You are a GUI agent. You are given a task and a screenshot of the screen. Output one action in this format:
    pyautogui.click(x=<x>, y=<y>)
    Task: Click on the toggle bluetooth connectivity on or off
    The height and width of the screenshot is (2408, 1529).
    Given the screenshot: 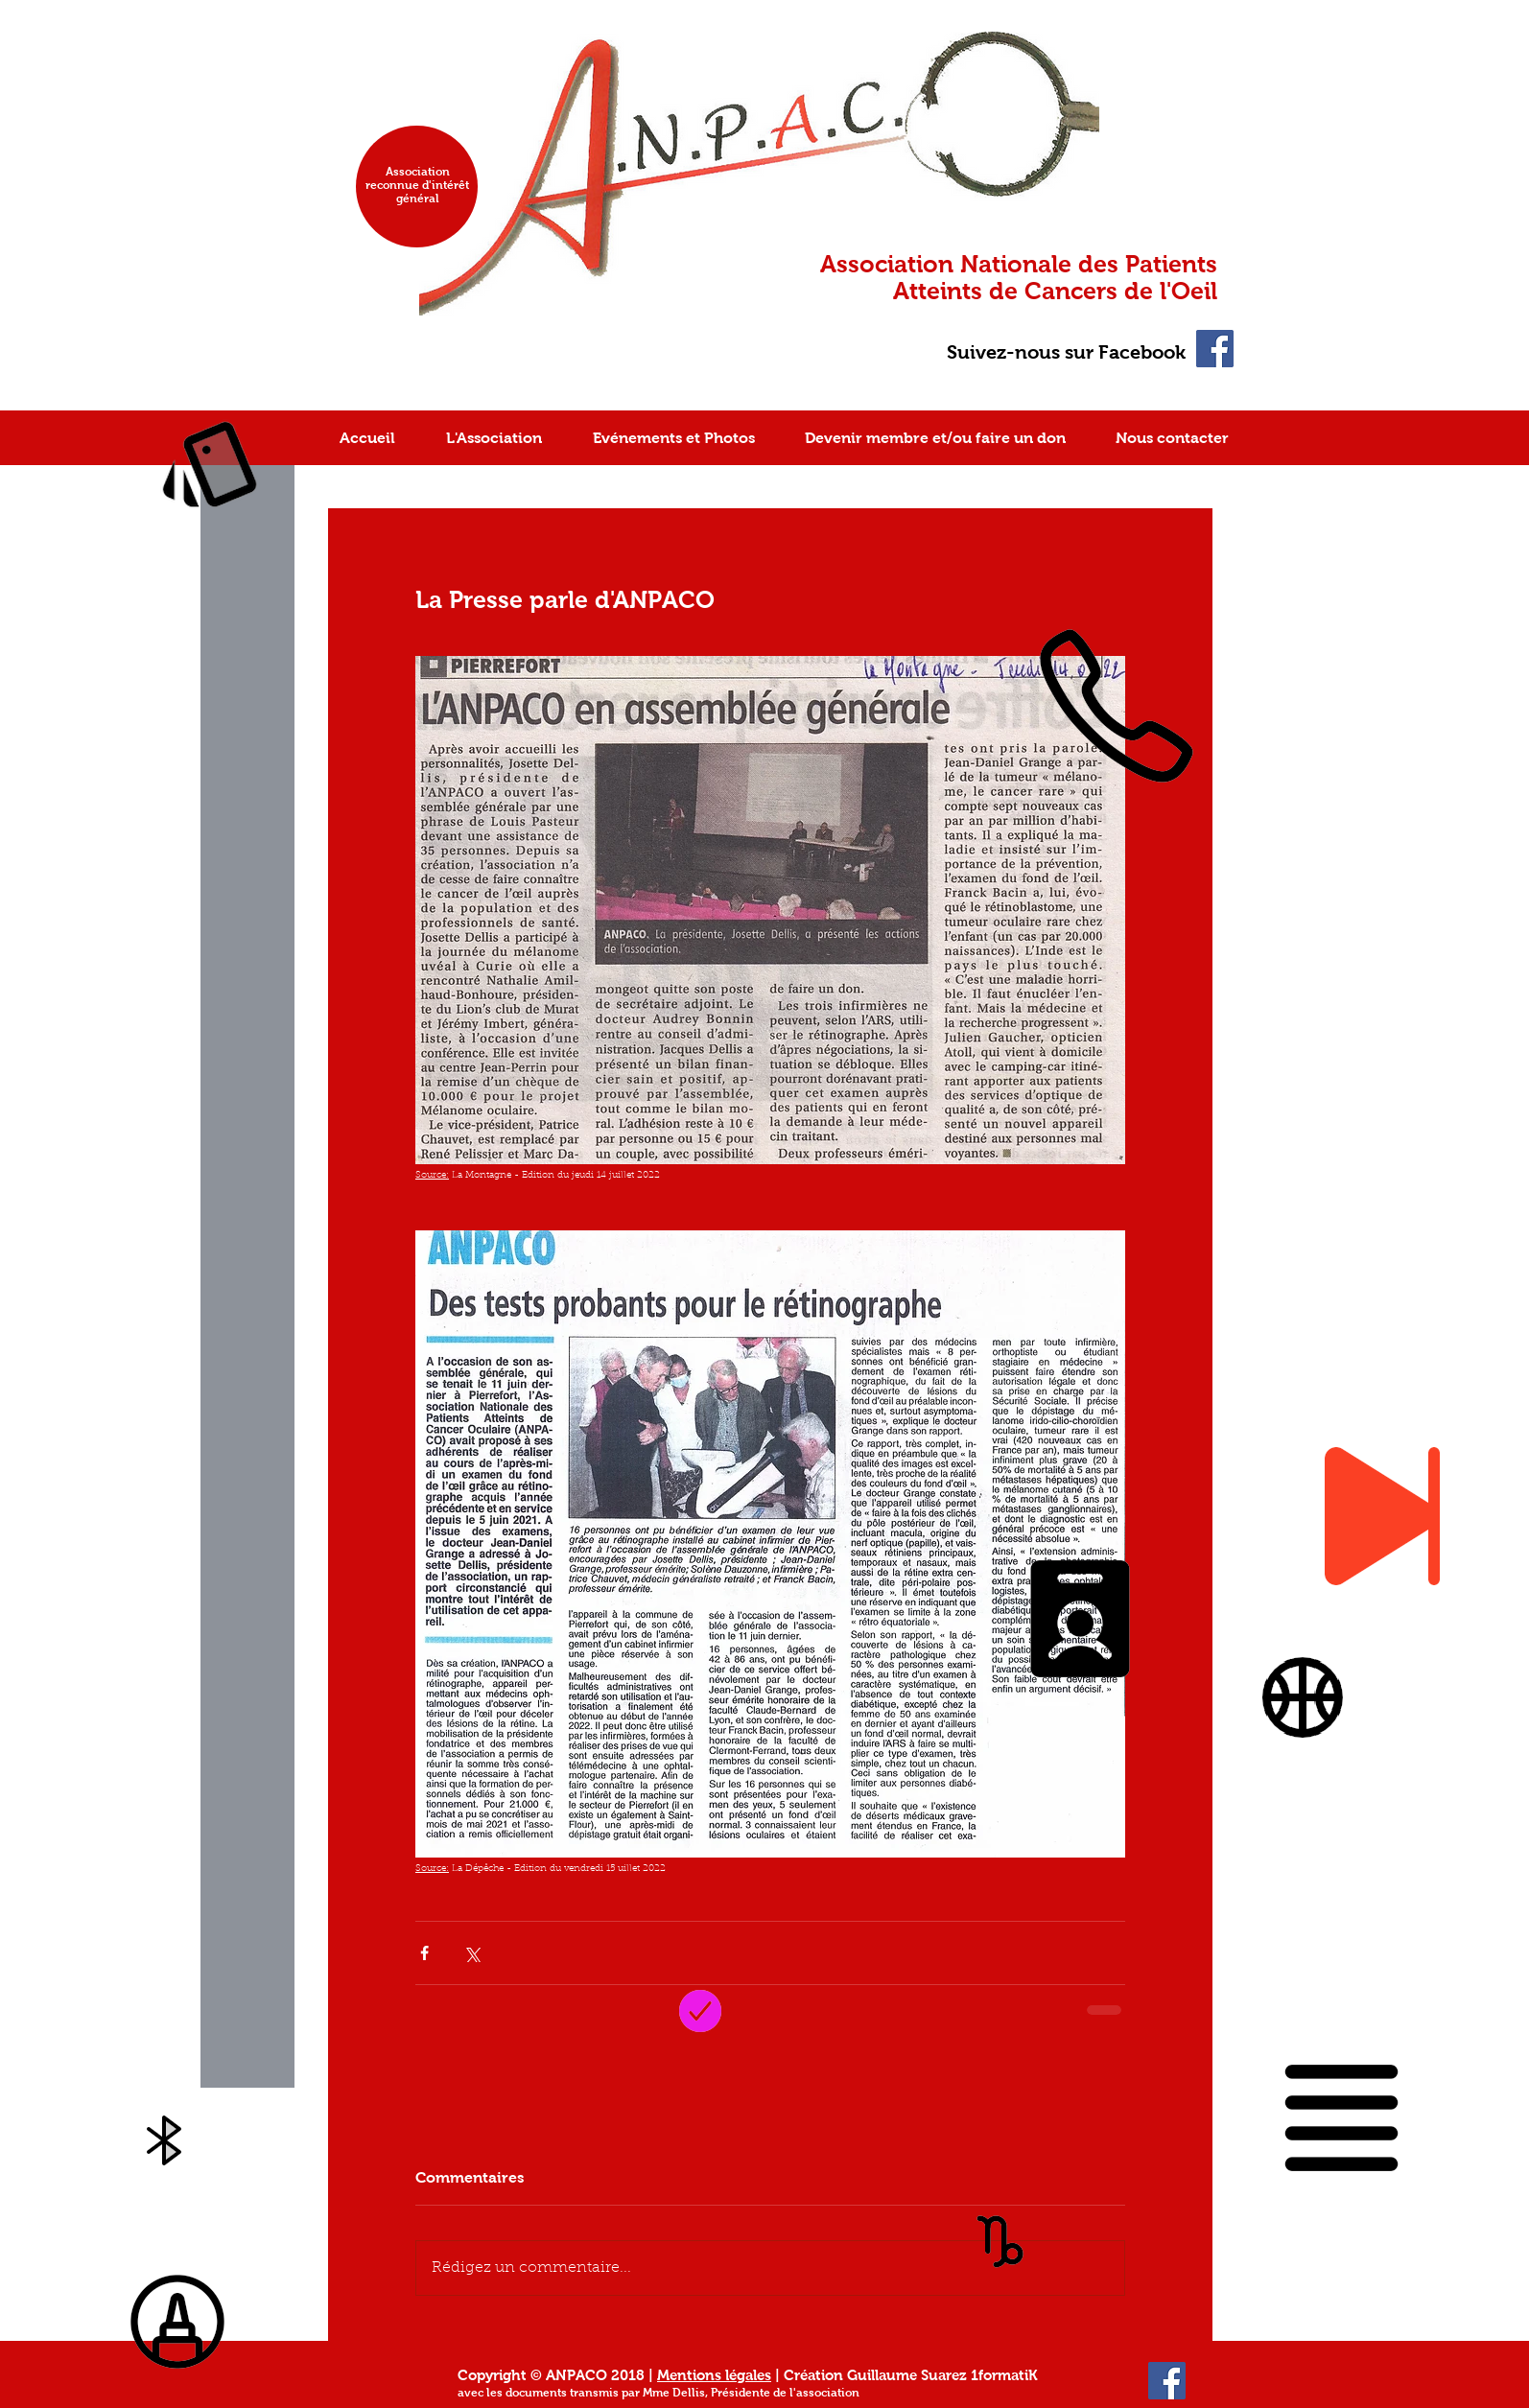 What is the action you would take?
    pyautogui.click(x=164, y=2140)
    